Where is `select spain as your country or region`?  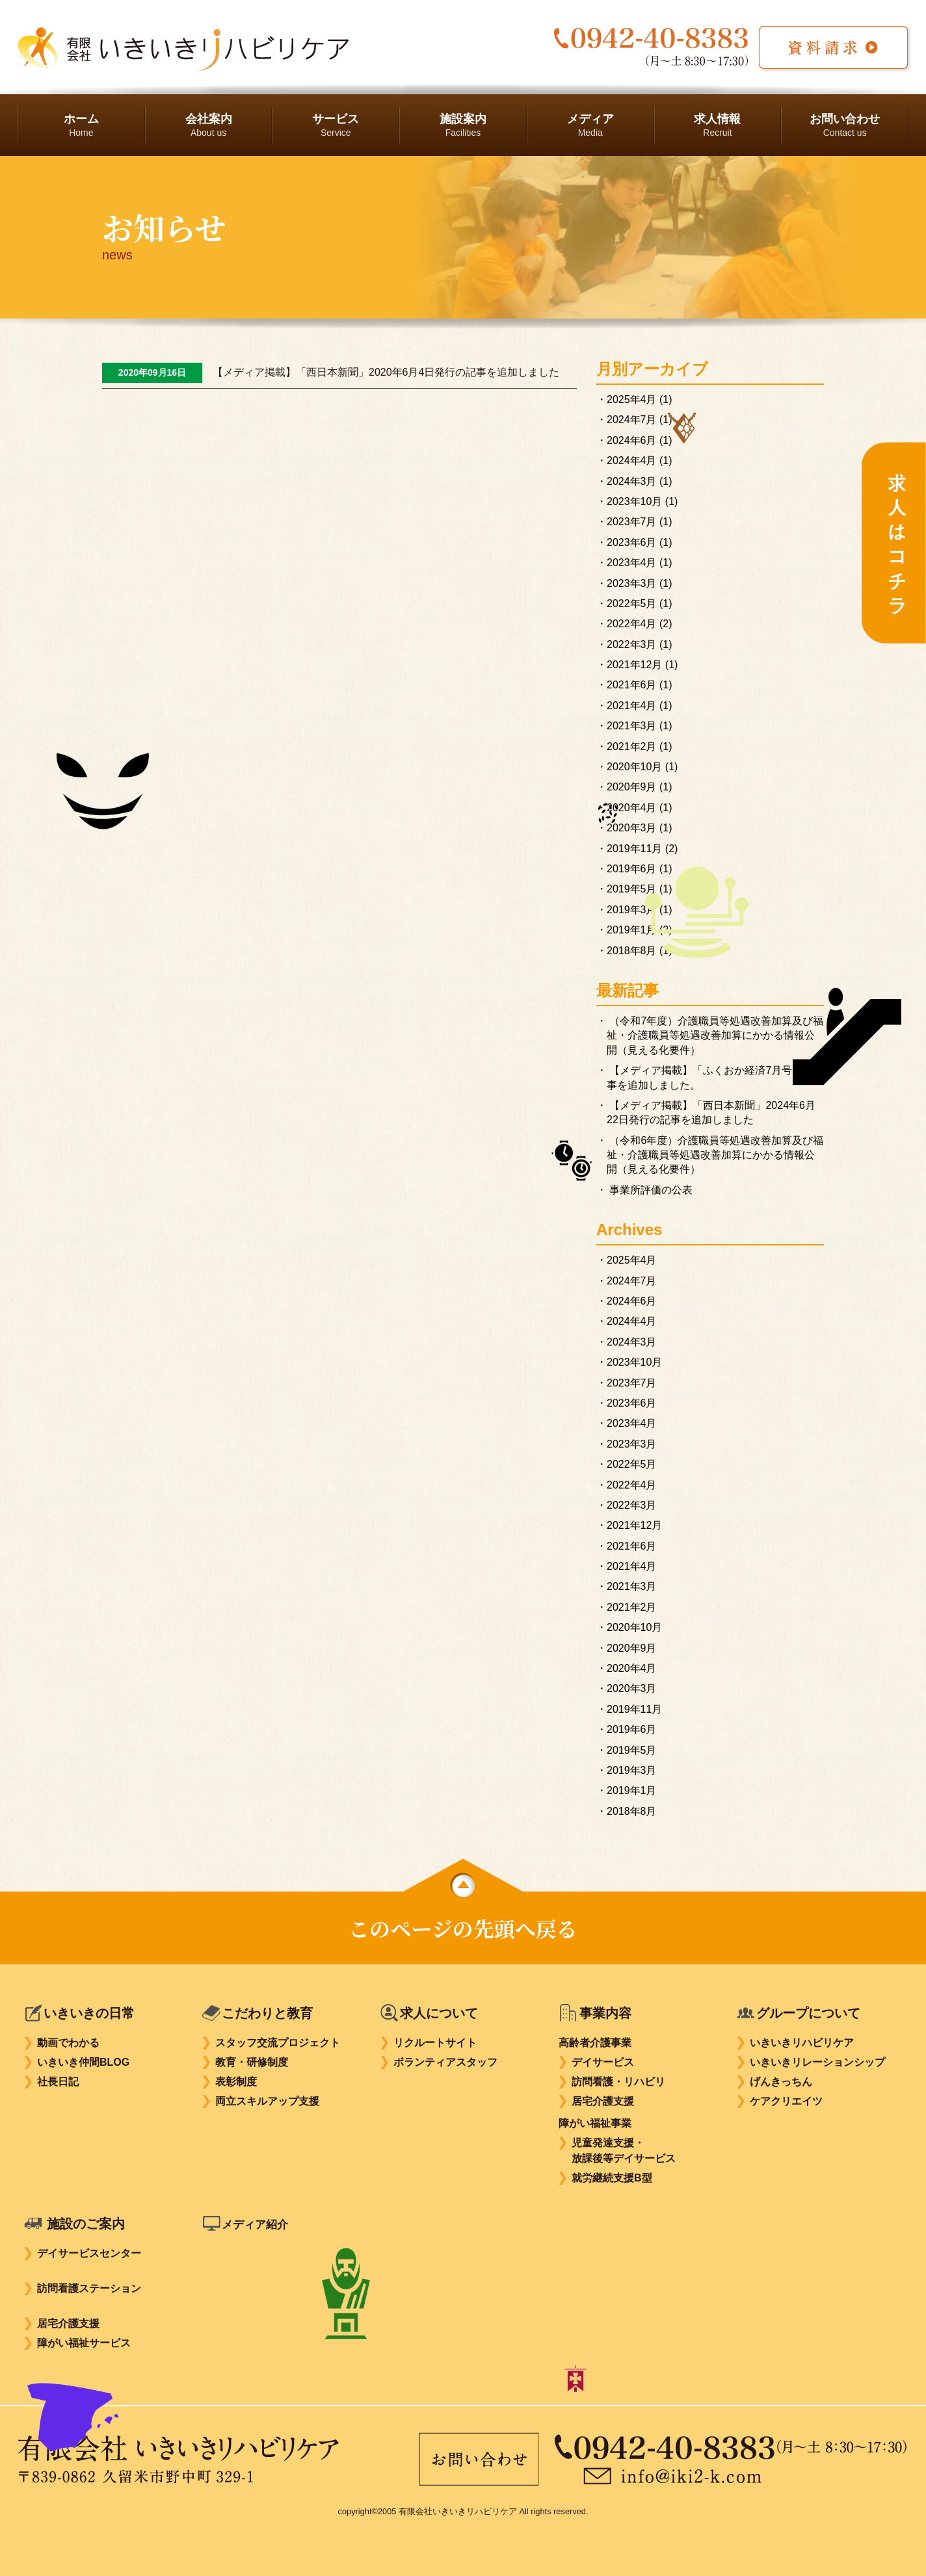
select spain as your country or region is located at coordinates (73, 2417).